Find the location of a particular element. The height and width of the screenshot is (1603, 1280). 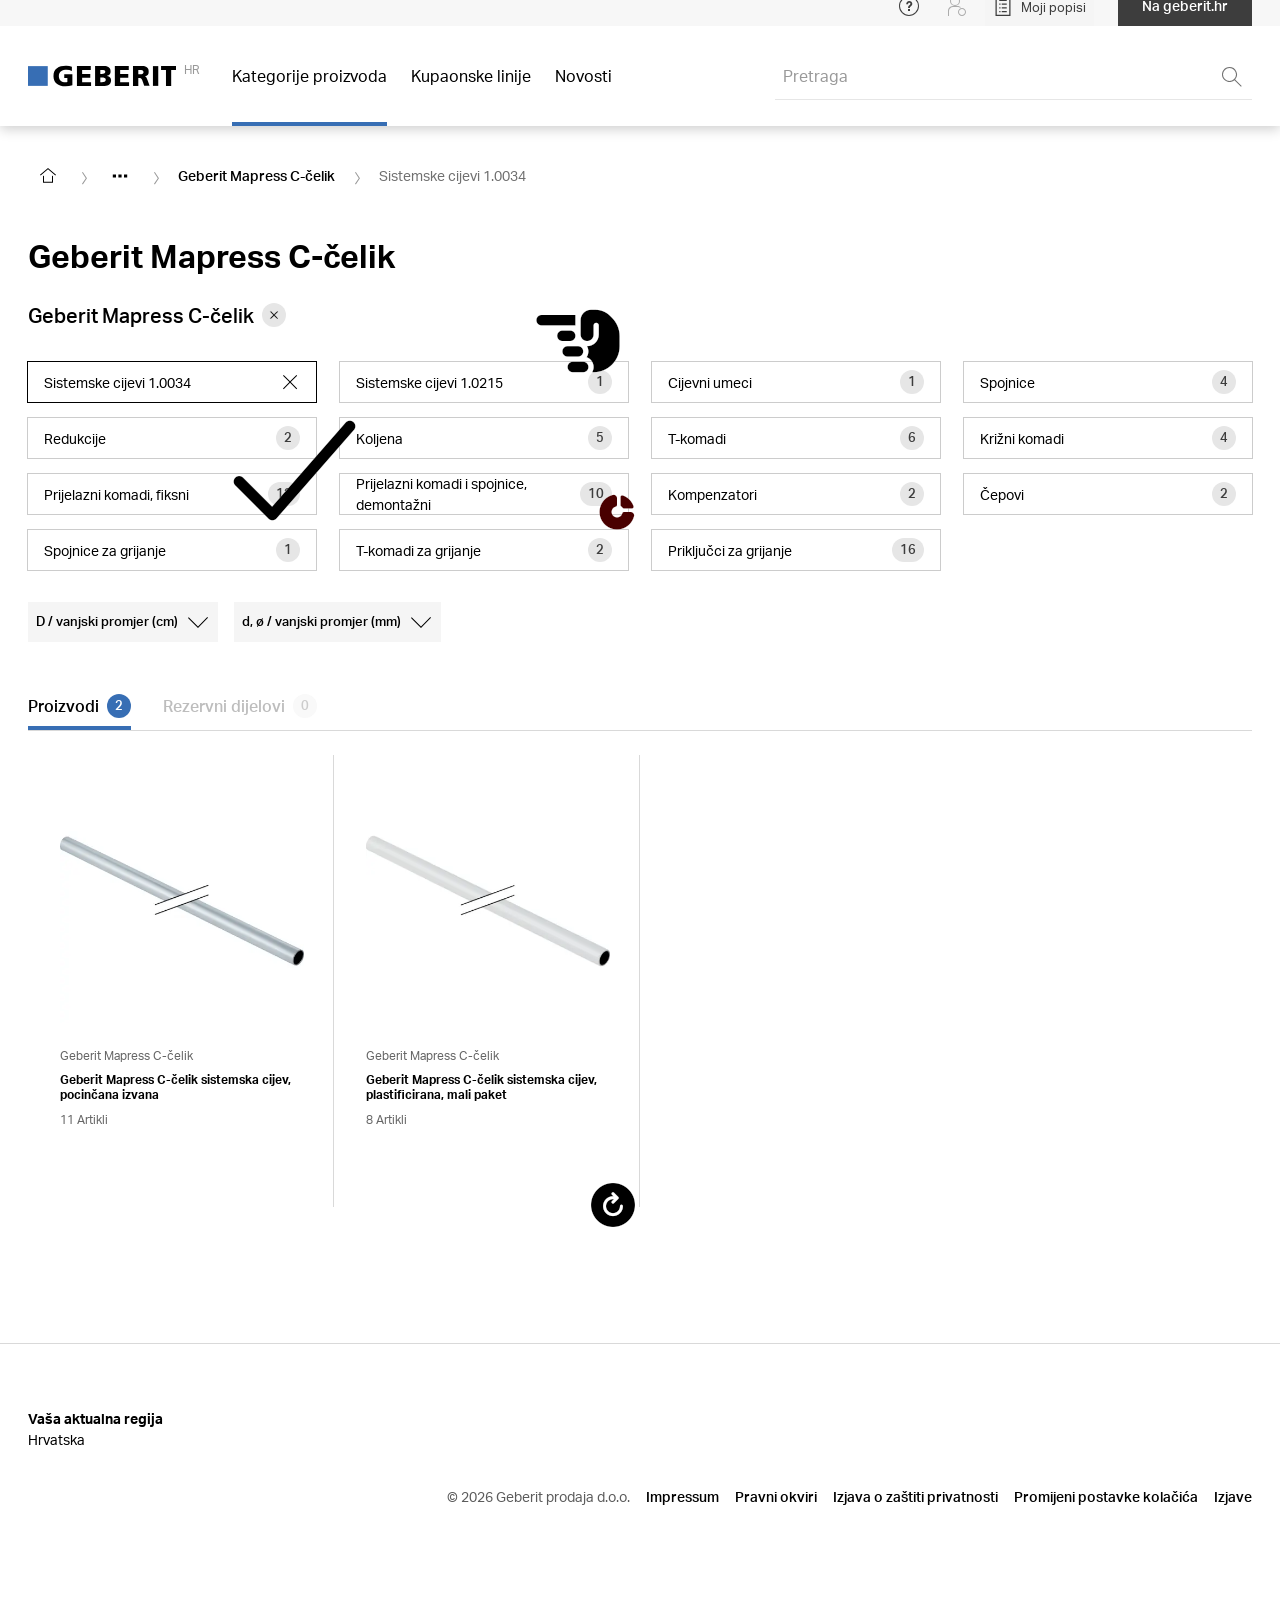

refresh or reload content is located at coordinates (613, 1205).